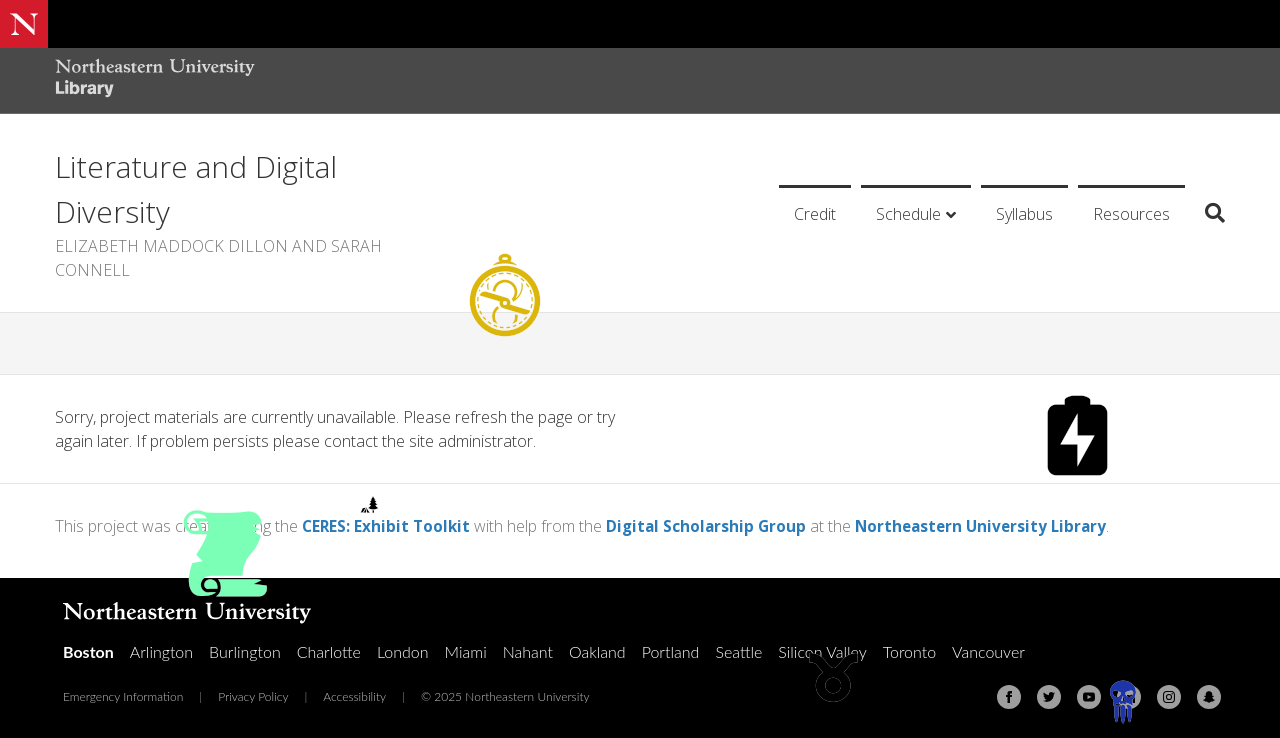 The height and width of the screenshot is (738, 1280). What do you see at coordinates (1077, 435) in the screenshot?
I see `view device battery status` at bounding box center [1077, 435].